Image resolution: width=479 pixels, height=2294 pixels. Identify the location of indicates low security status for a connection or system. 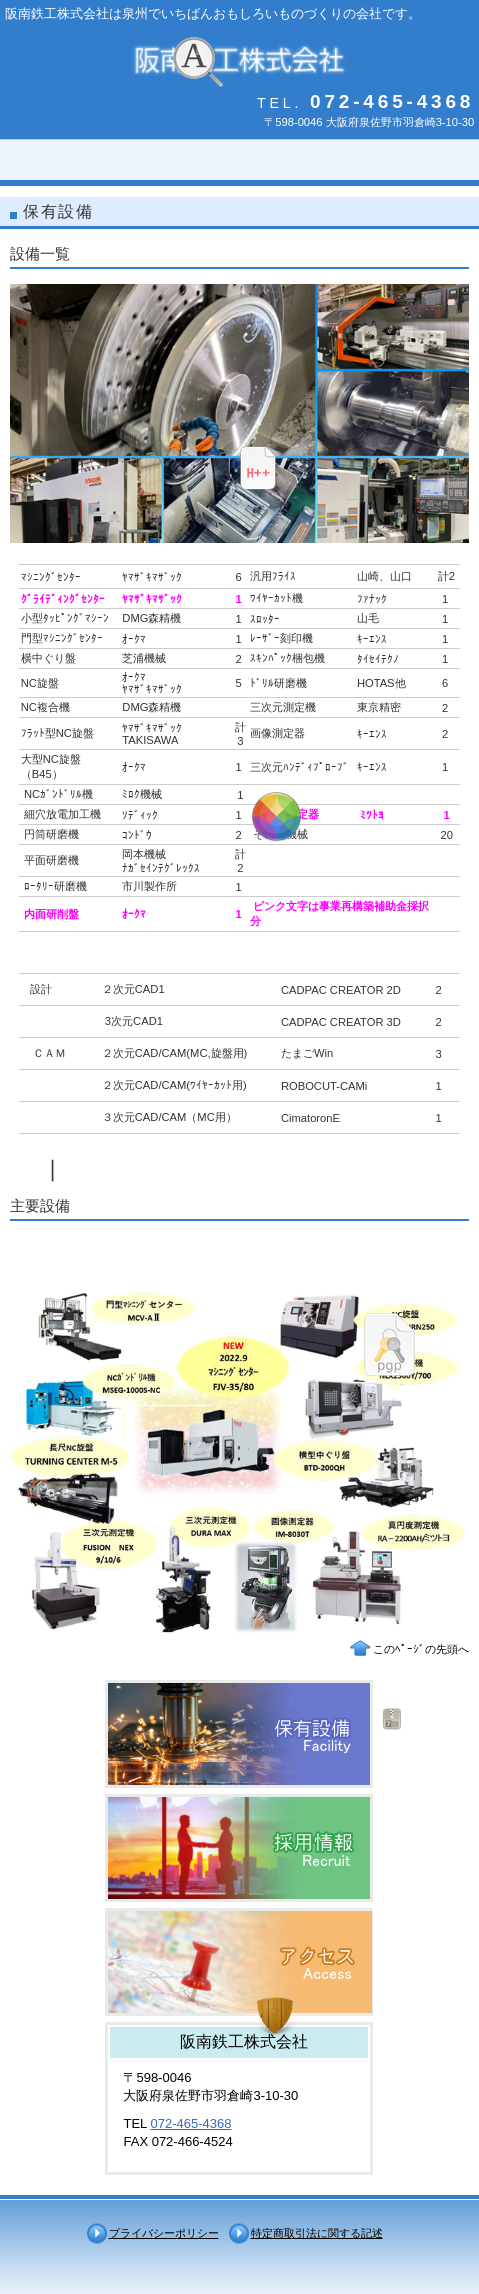
(275, 2015).